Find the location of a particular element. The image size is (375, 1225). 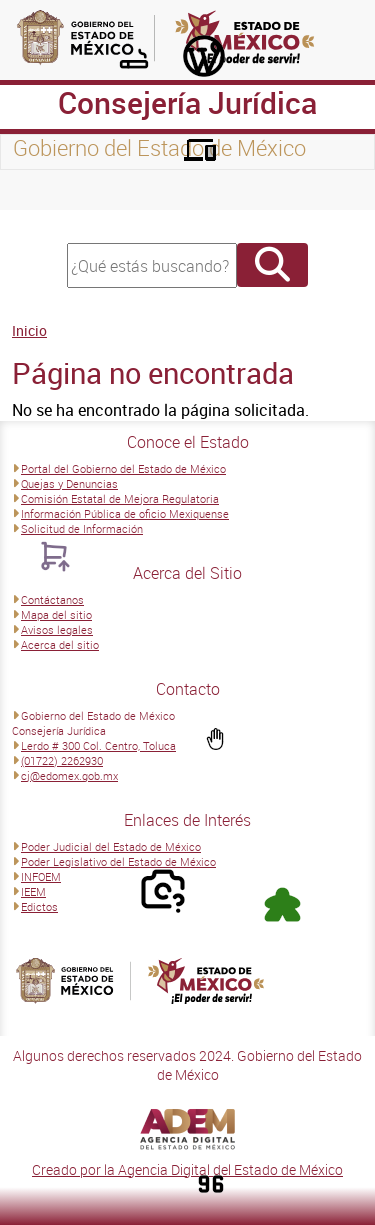

indicates a designated smoking area is located at coordinates (134, 60).